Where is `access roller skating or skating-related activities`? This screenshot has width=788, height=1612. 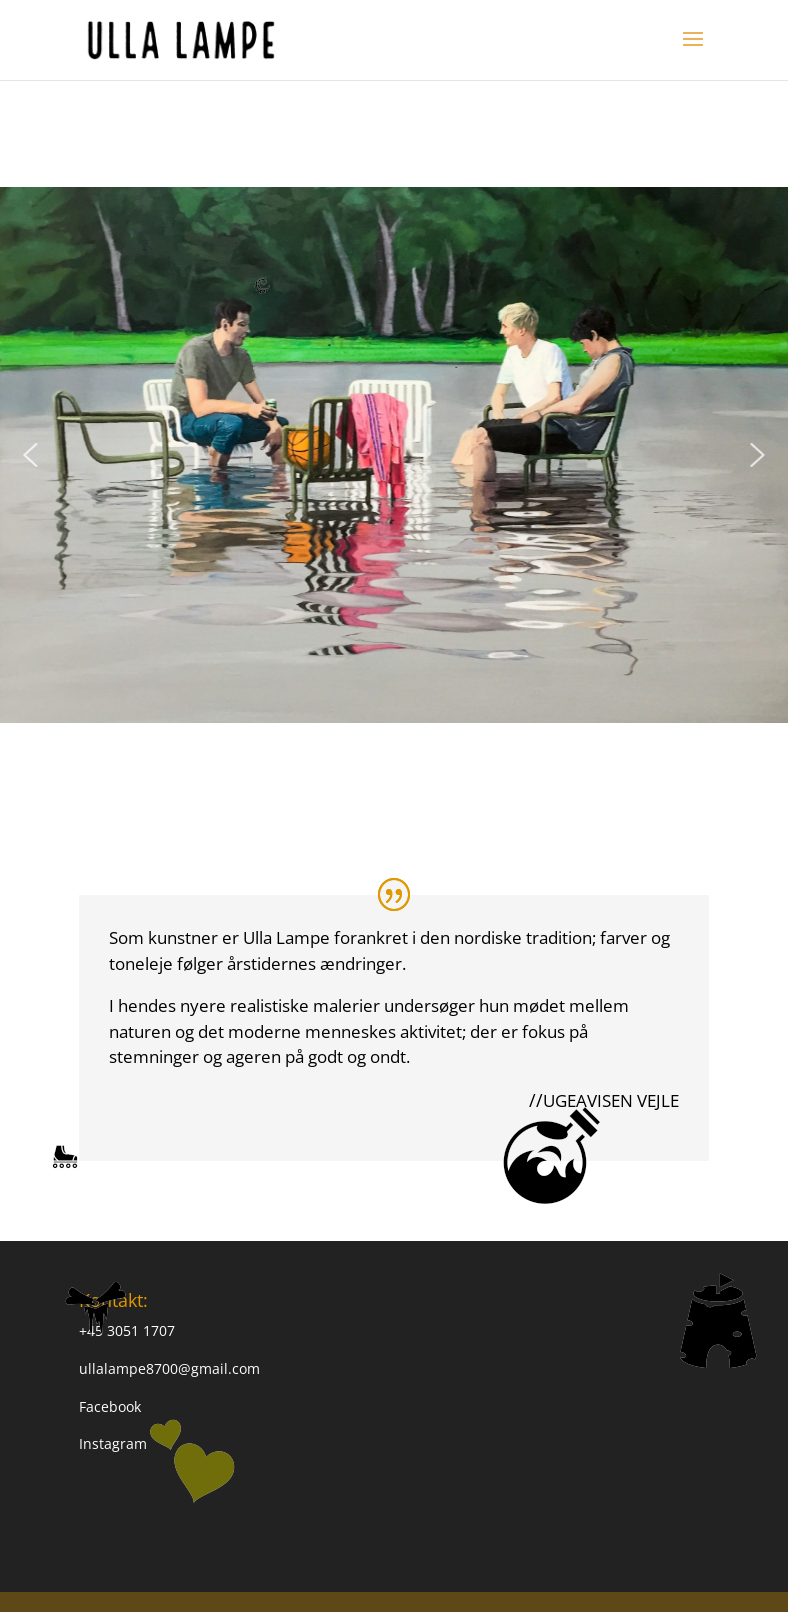 access roller skating or skating-related activities is located at coordinates (65, 1155).